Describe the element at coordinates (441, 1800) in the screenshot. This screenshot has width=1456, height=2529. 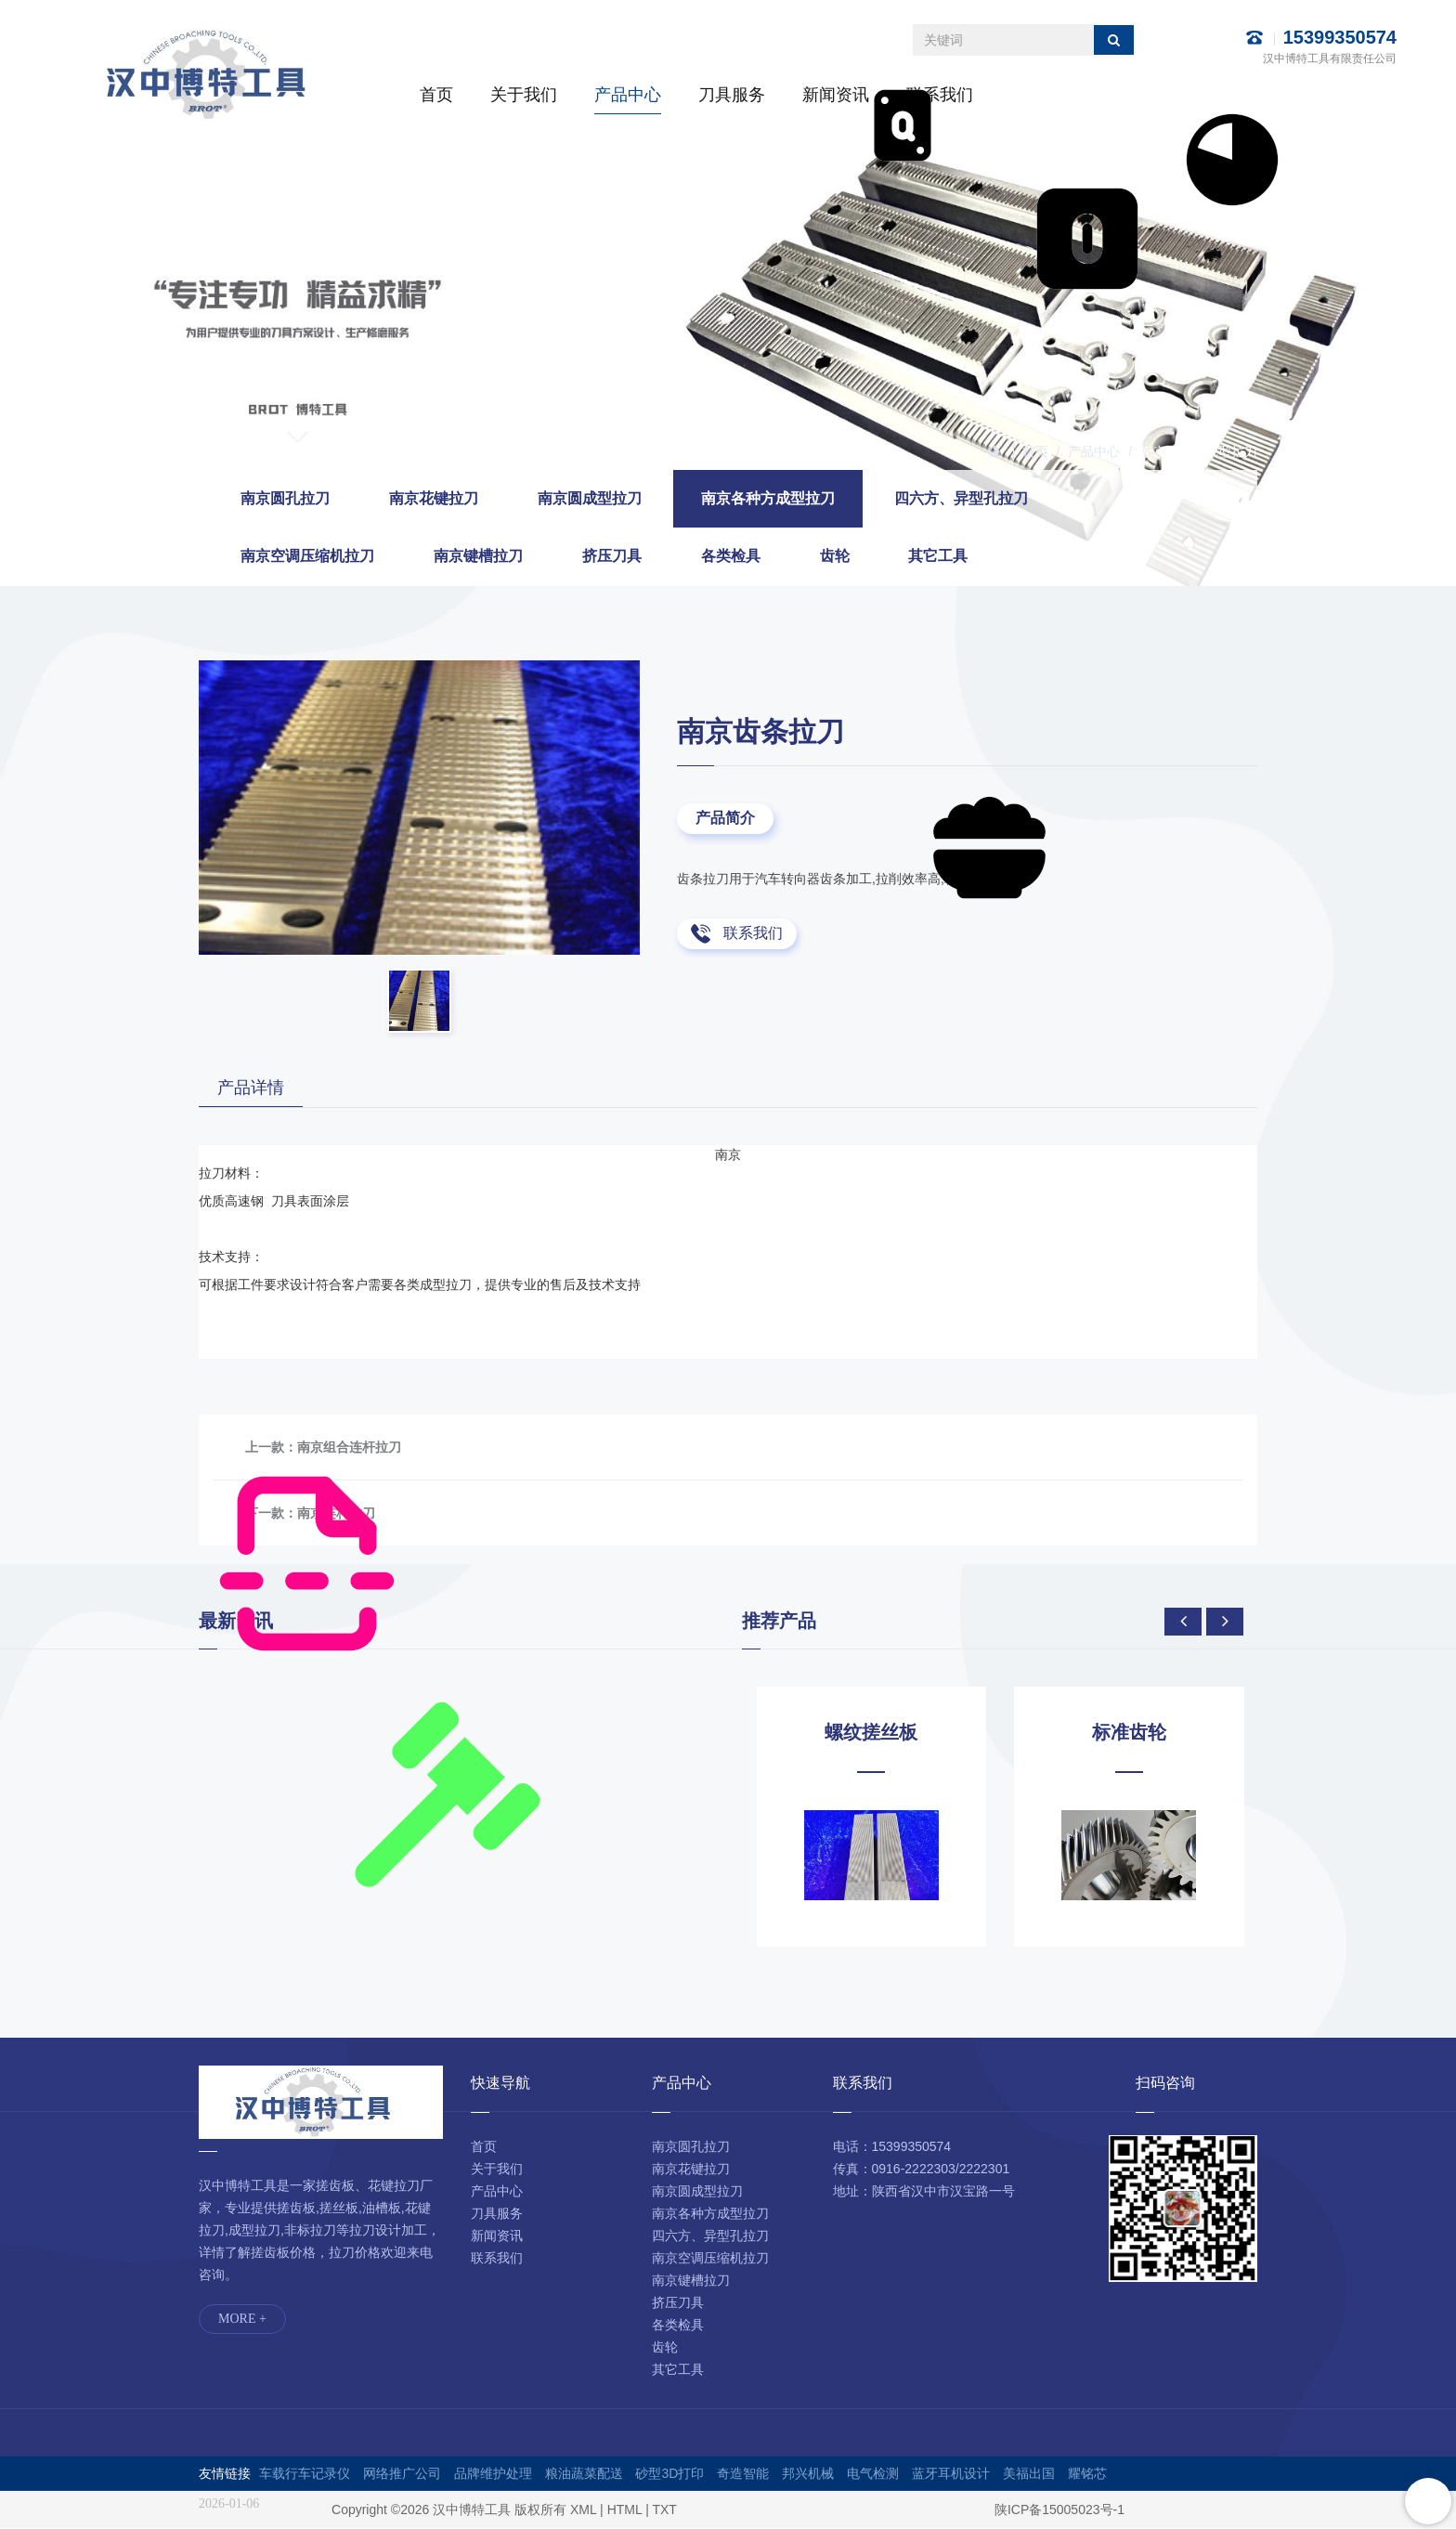
I see `access legal terms and conditions` at that location.